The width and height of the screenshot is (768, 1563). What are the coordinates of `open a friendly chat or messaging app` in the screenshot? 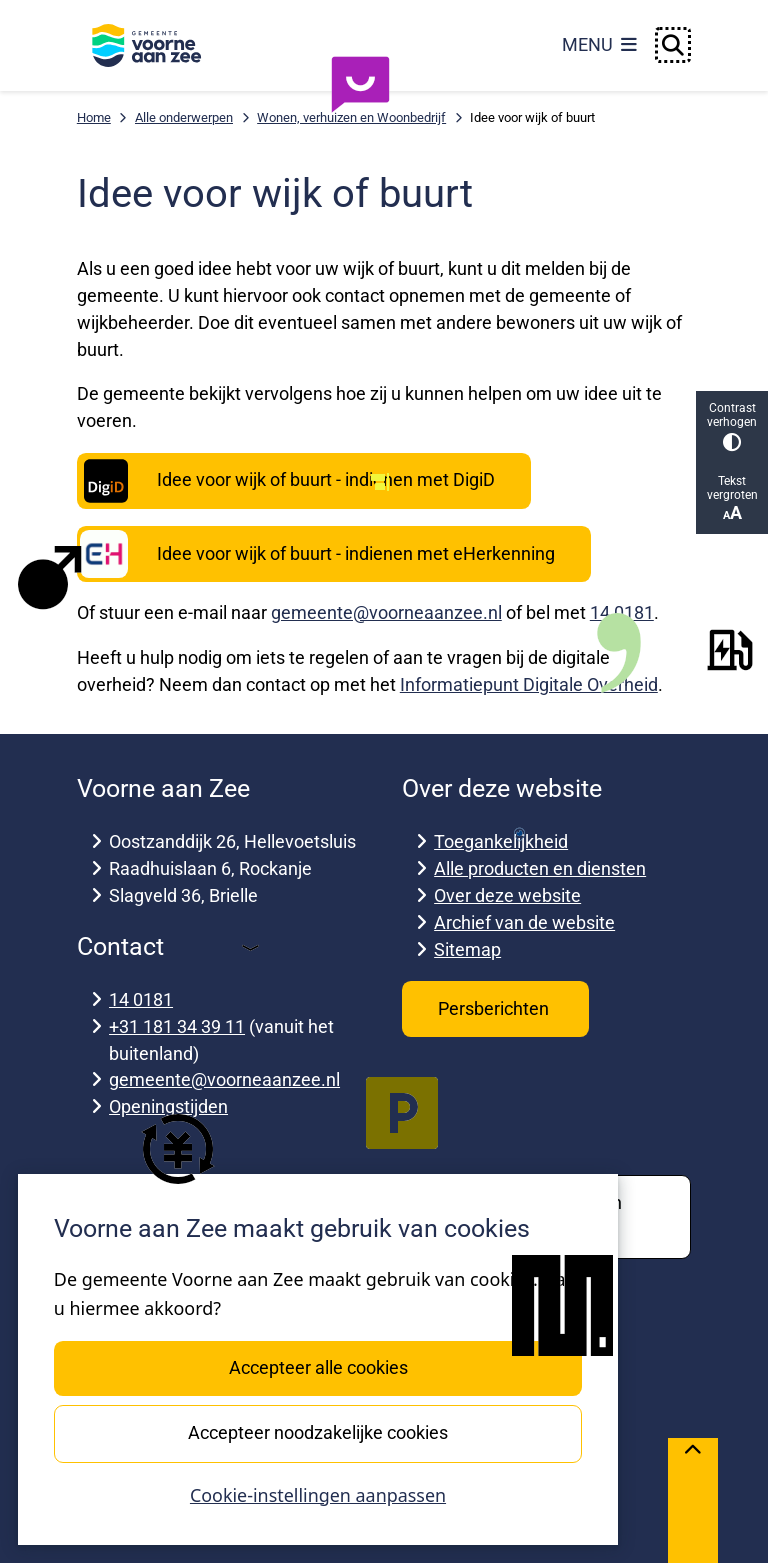 It's located at (360, 82).